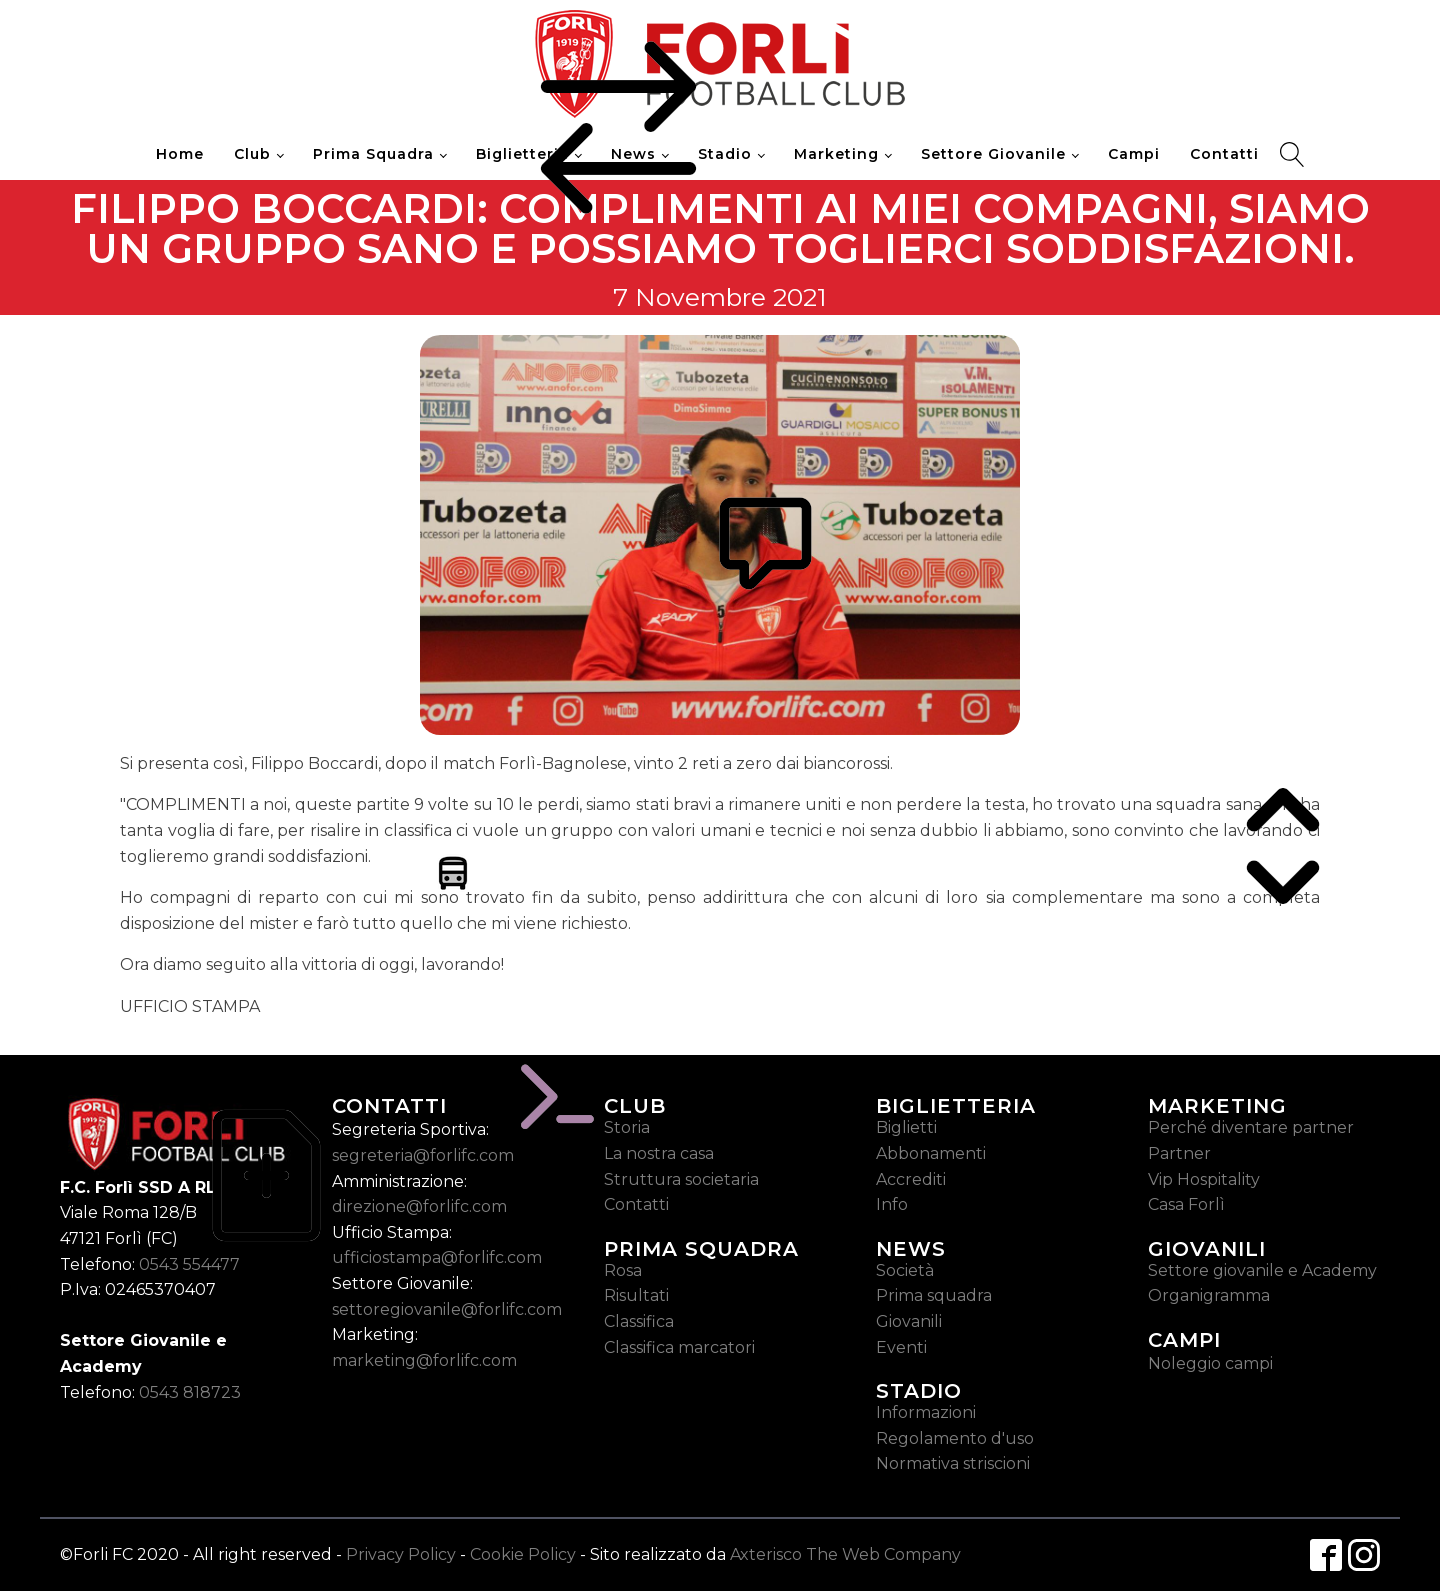  What do you see at coordinates (266, 1175) in the screenshot?
I see `add a new file` at bounding box center [266, 1175].